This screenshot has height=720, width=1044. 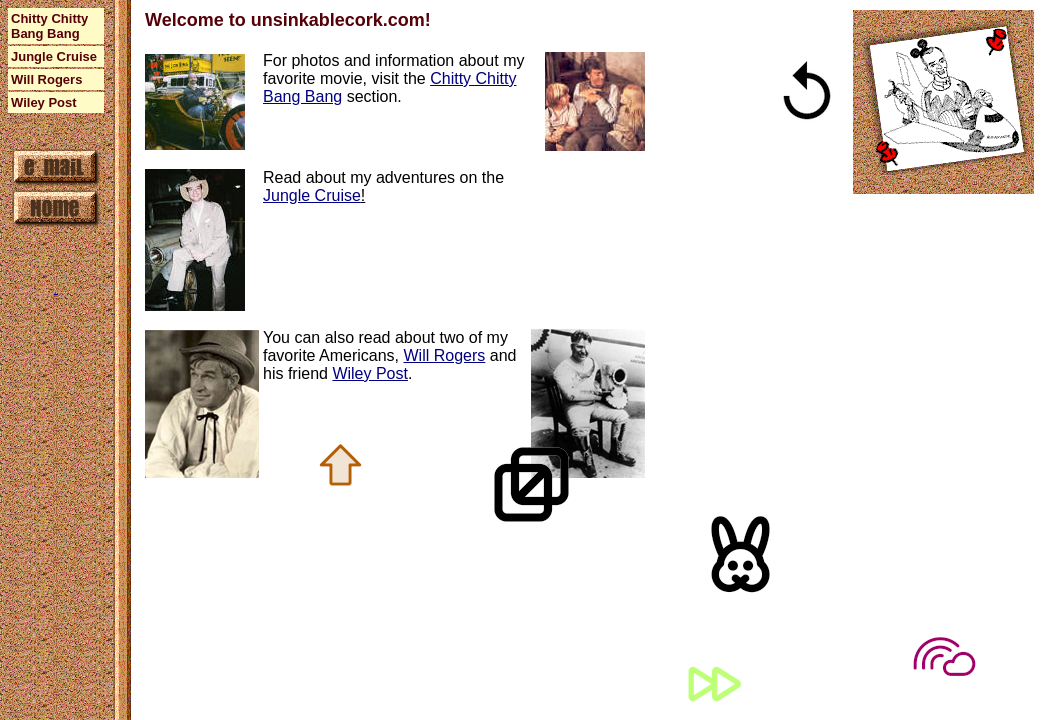 What do you see at coordinates (712, 684) in the screenshot?
I see `skip forward in media playback` at bounding box center [712, 684].